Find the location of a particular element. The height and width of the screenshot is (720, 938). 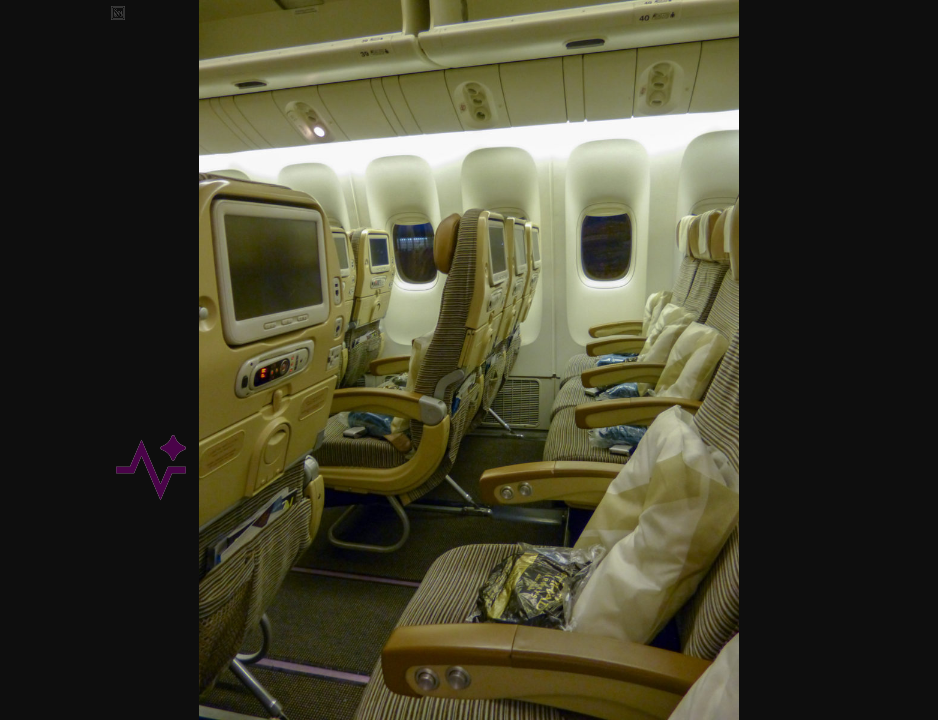

access AI-powered health monitoring is located at coordinates (151, 470).